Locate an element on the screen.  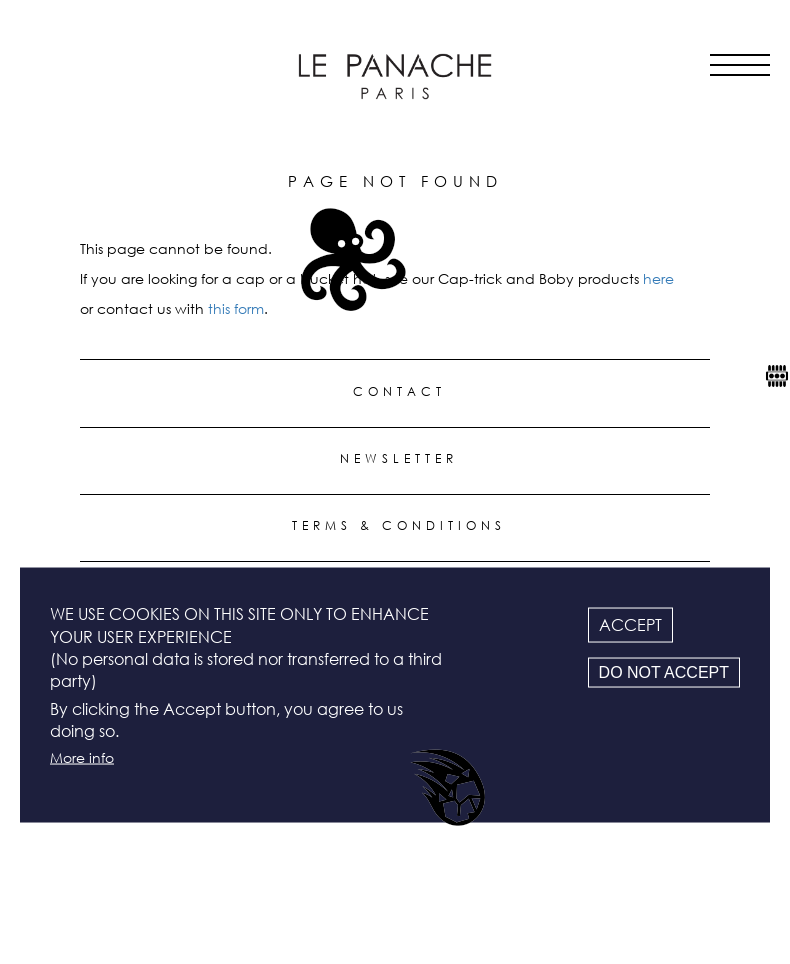
indicates an aquatic or ocean-themed game element is located at coordinates (353, 259).